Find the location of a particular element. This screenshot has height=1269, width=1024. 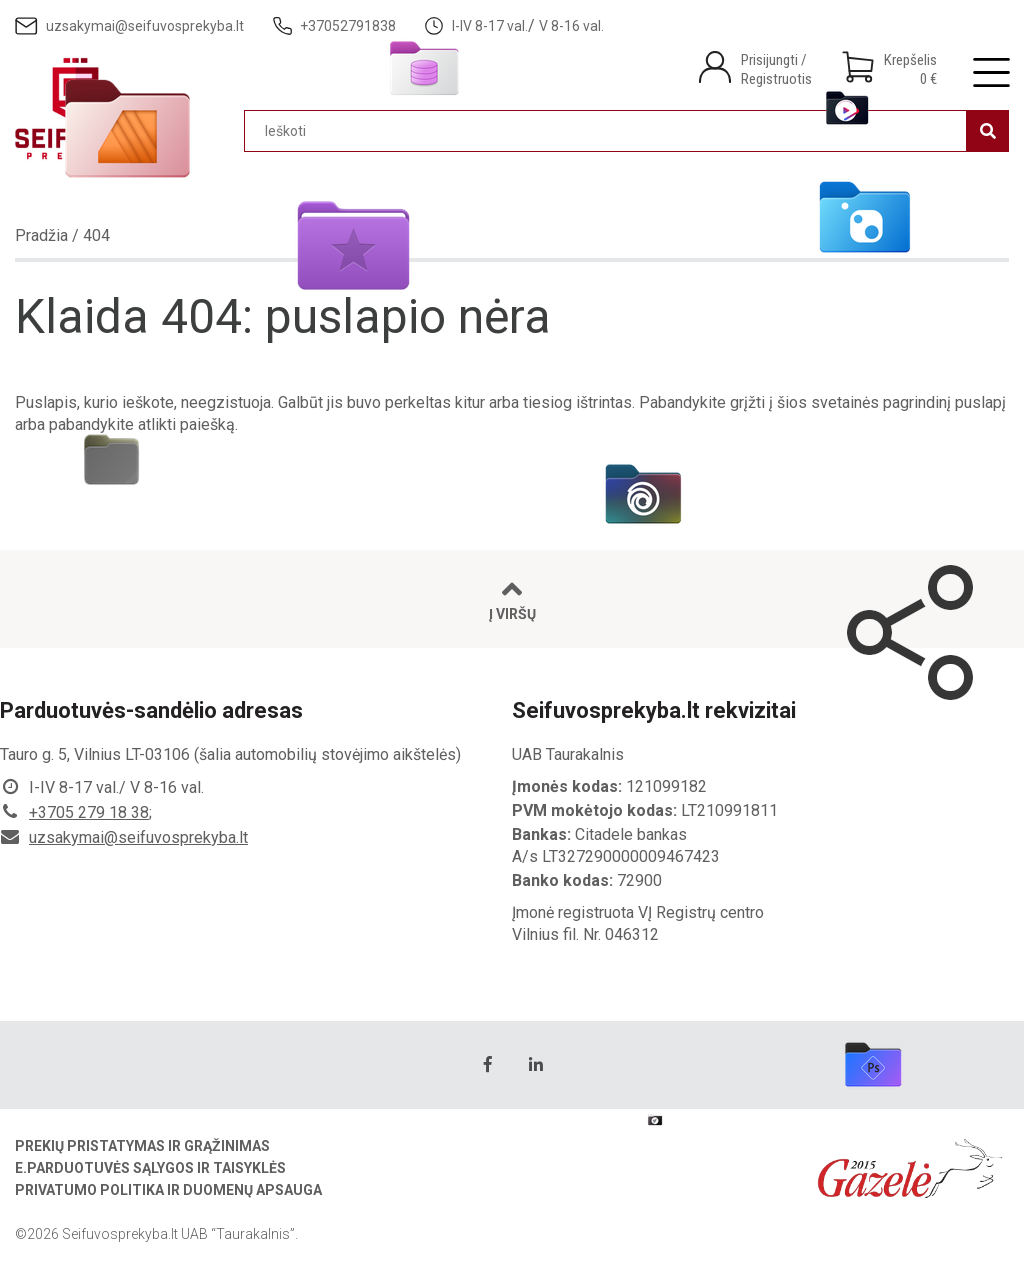

access screen sharing or remote desktop settings is located at coordinates (910, 637).